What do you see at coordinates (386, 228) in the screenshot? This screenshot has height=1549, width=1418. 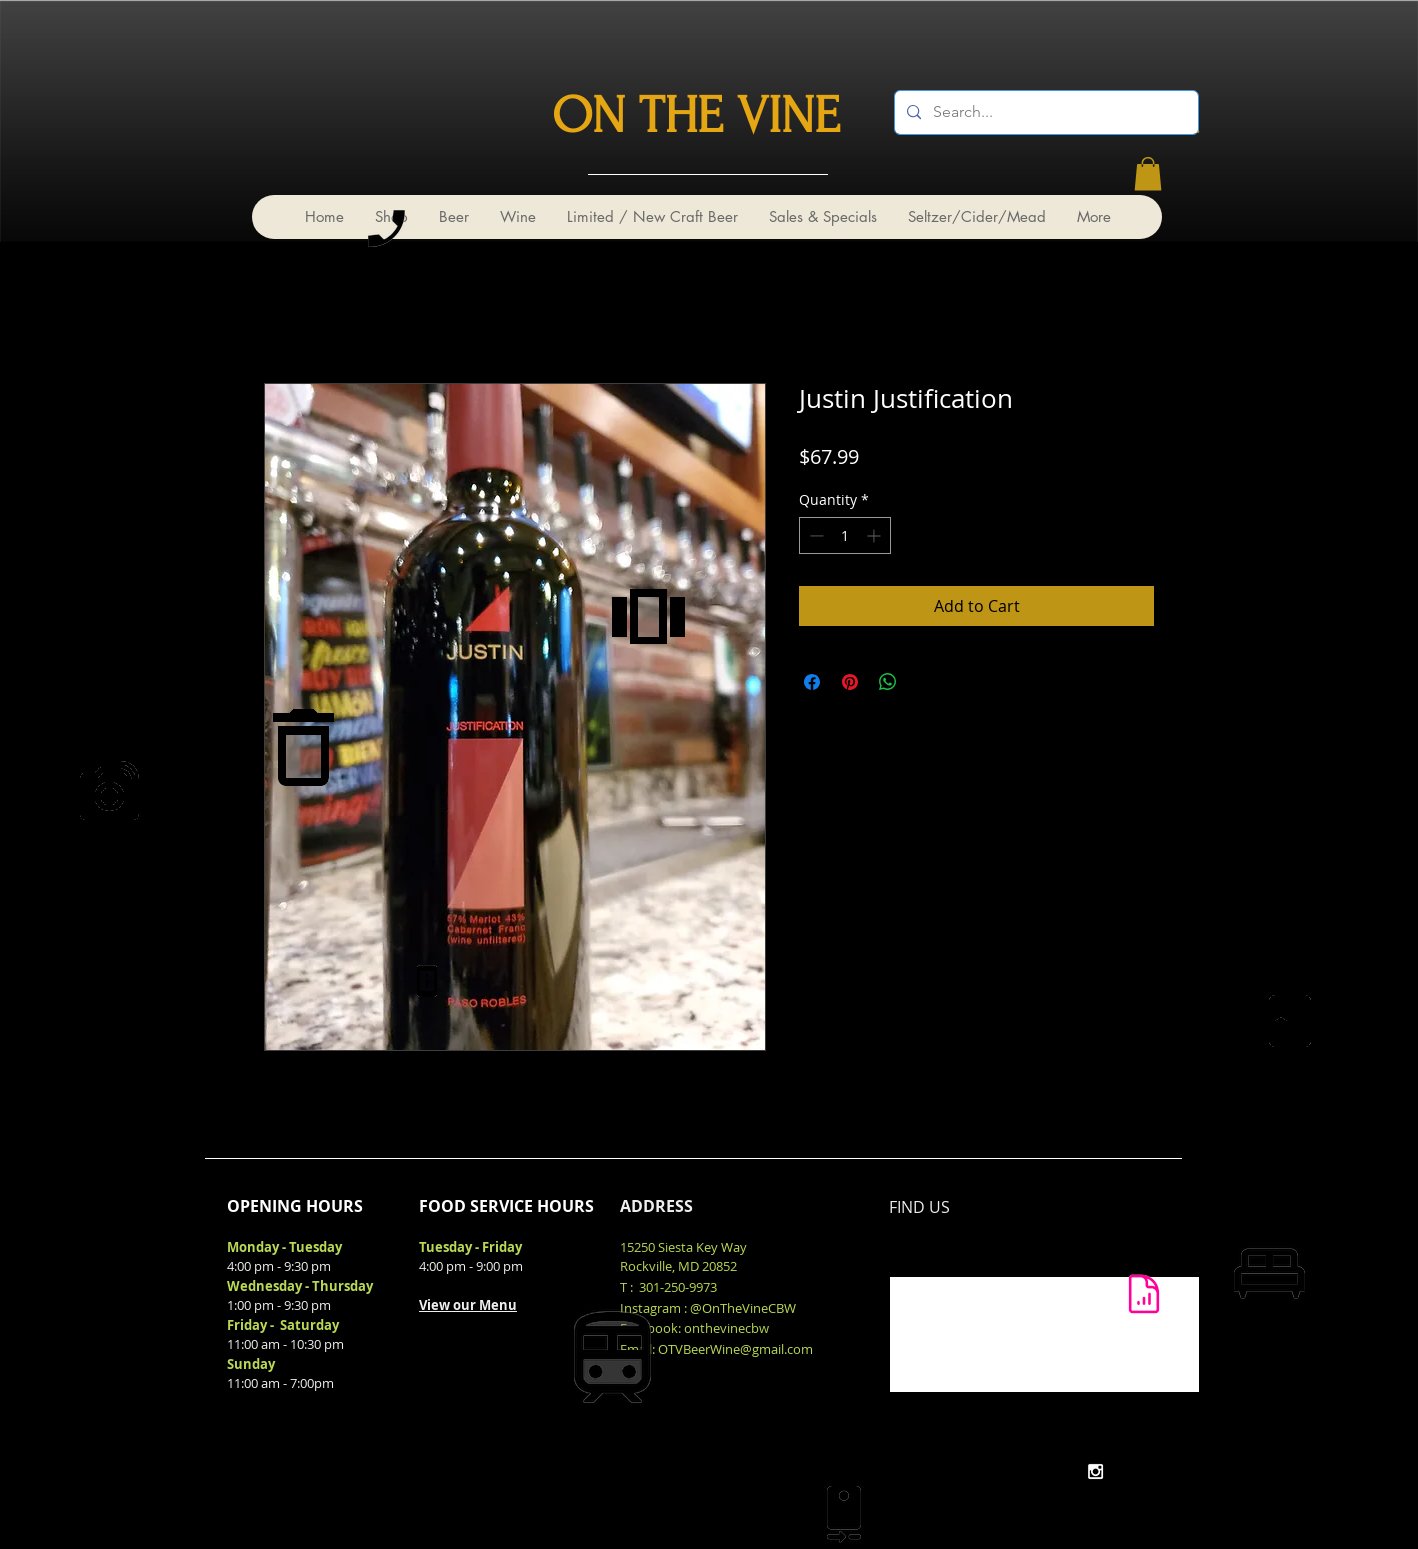 I see `make a phone call` at bounding box center [386, 228].